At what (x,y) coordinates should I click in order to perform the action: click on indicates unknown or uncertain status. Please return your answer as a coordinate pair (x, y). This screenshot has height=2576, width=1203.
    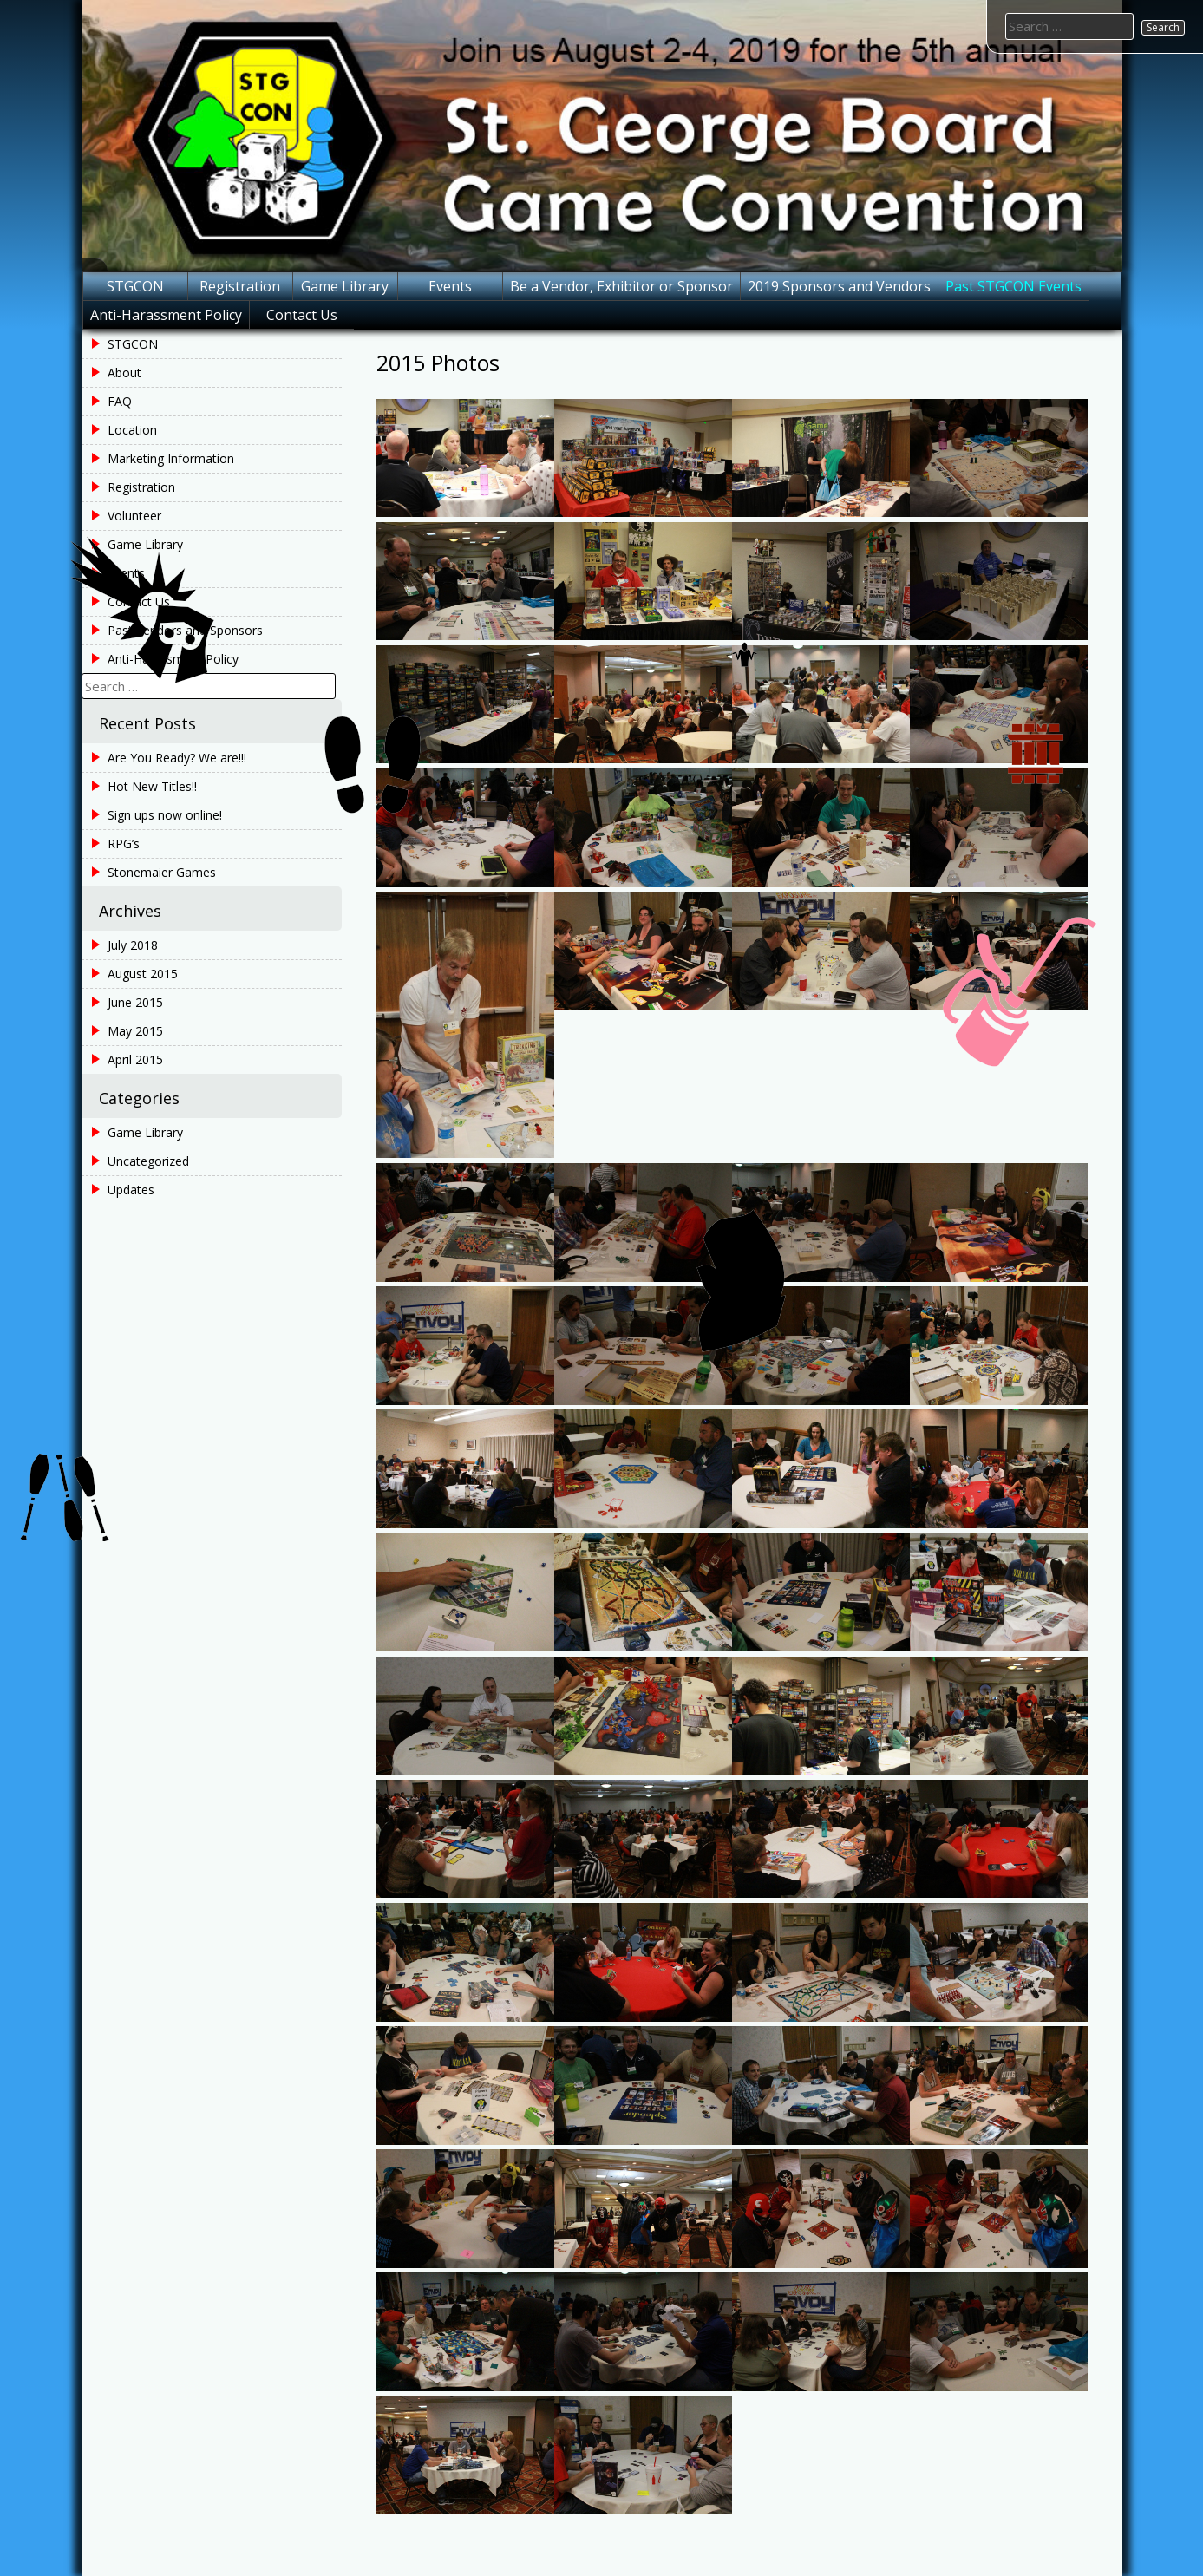
    Looking at the image, I should click on (744, 654).